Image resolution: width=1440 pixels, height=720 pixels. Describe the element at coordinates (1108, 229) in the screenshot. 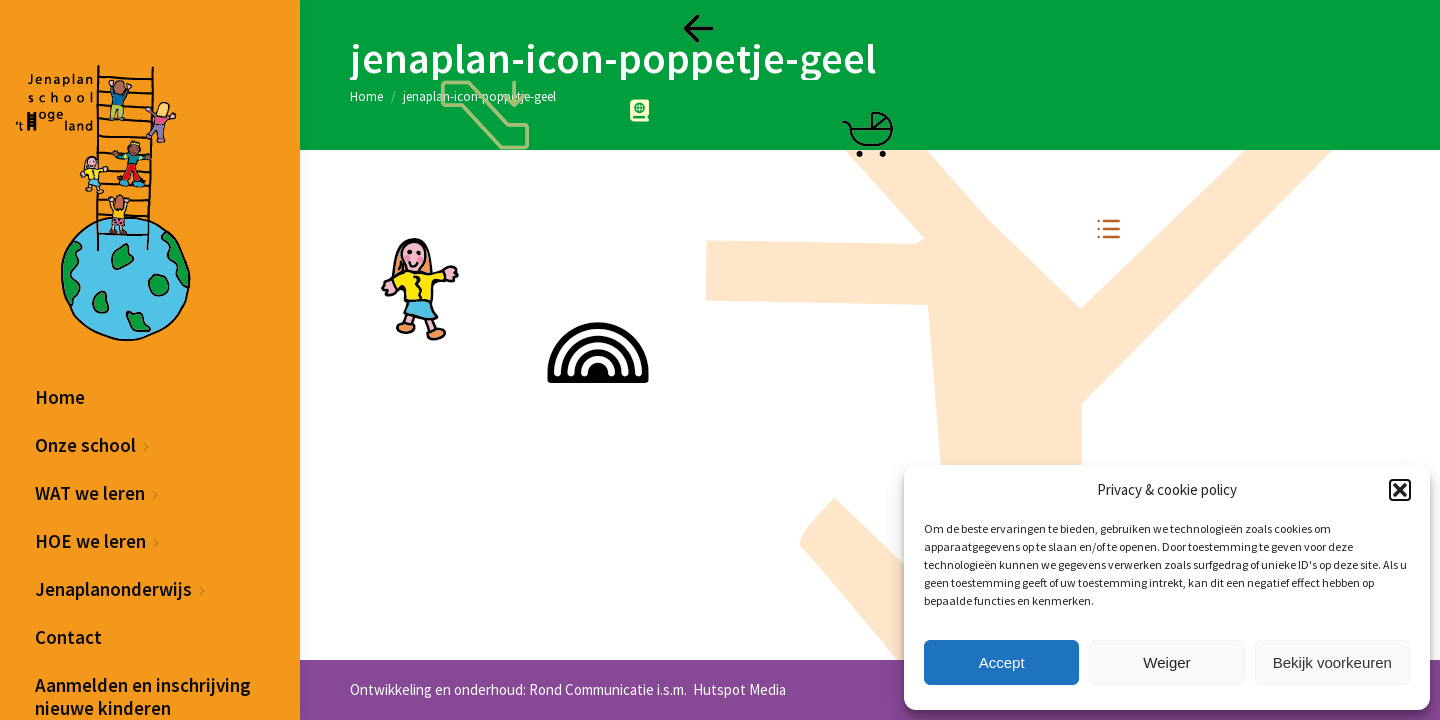

I see `view items in list format` at that location.